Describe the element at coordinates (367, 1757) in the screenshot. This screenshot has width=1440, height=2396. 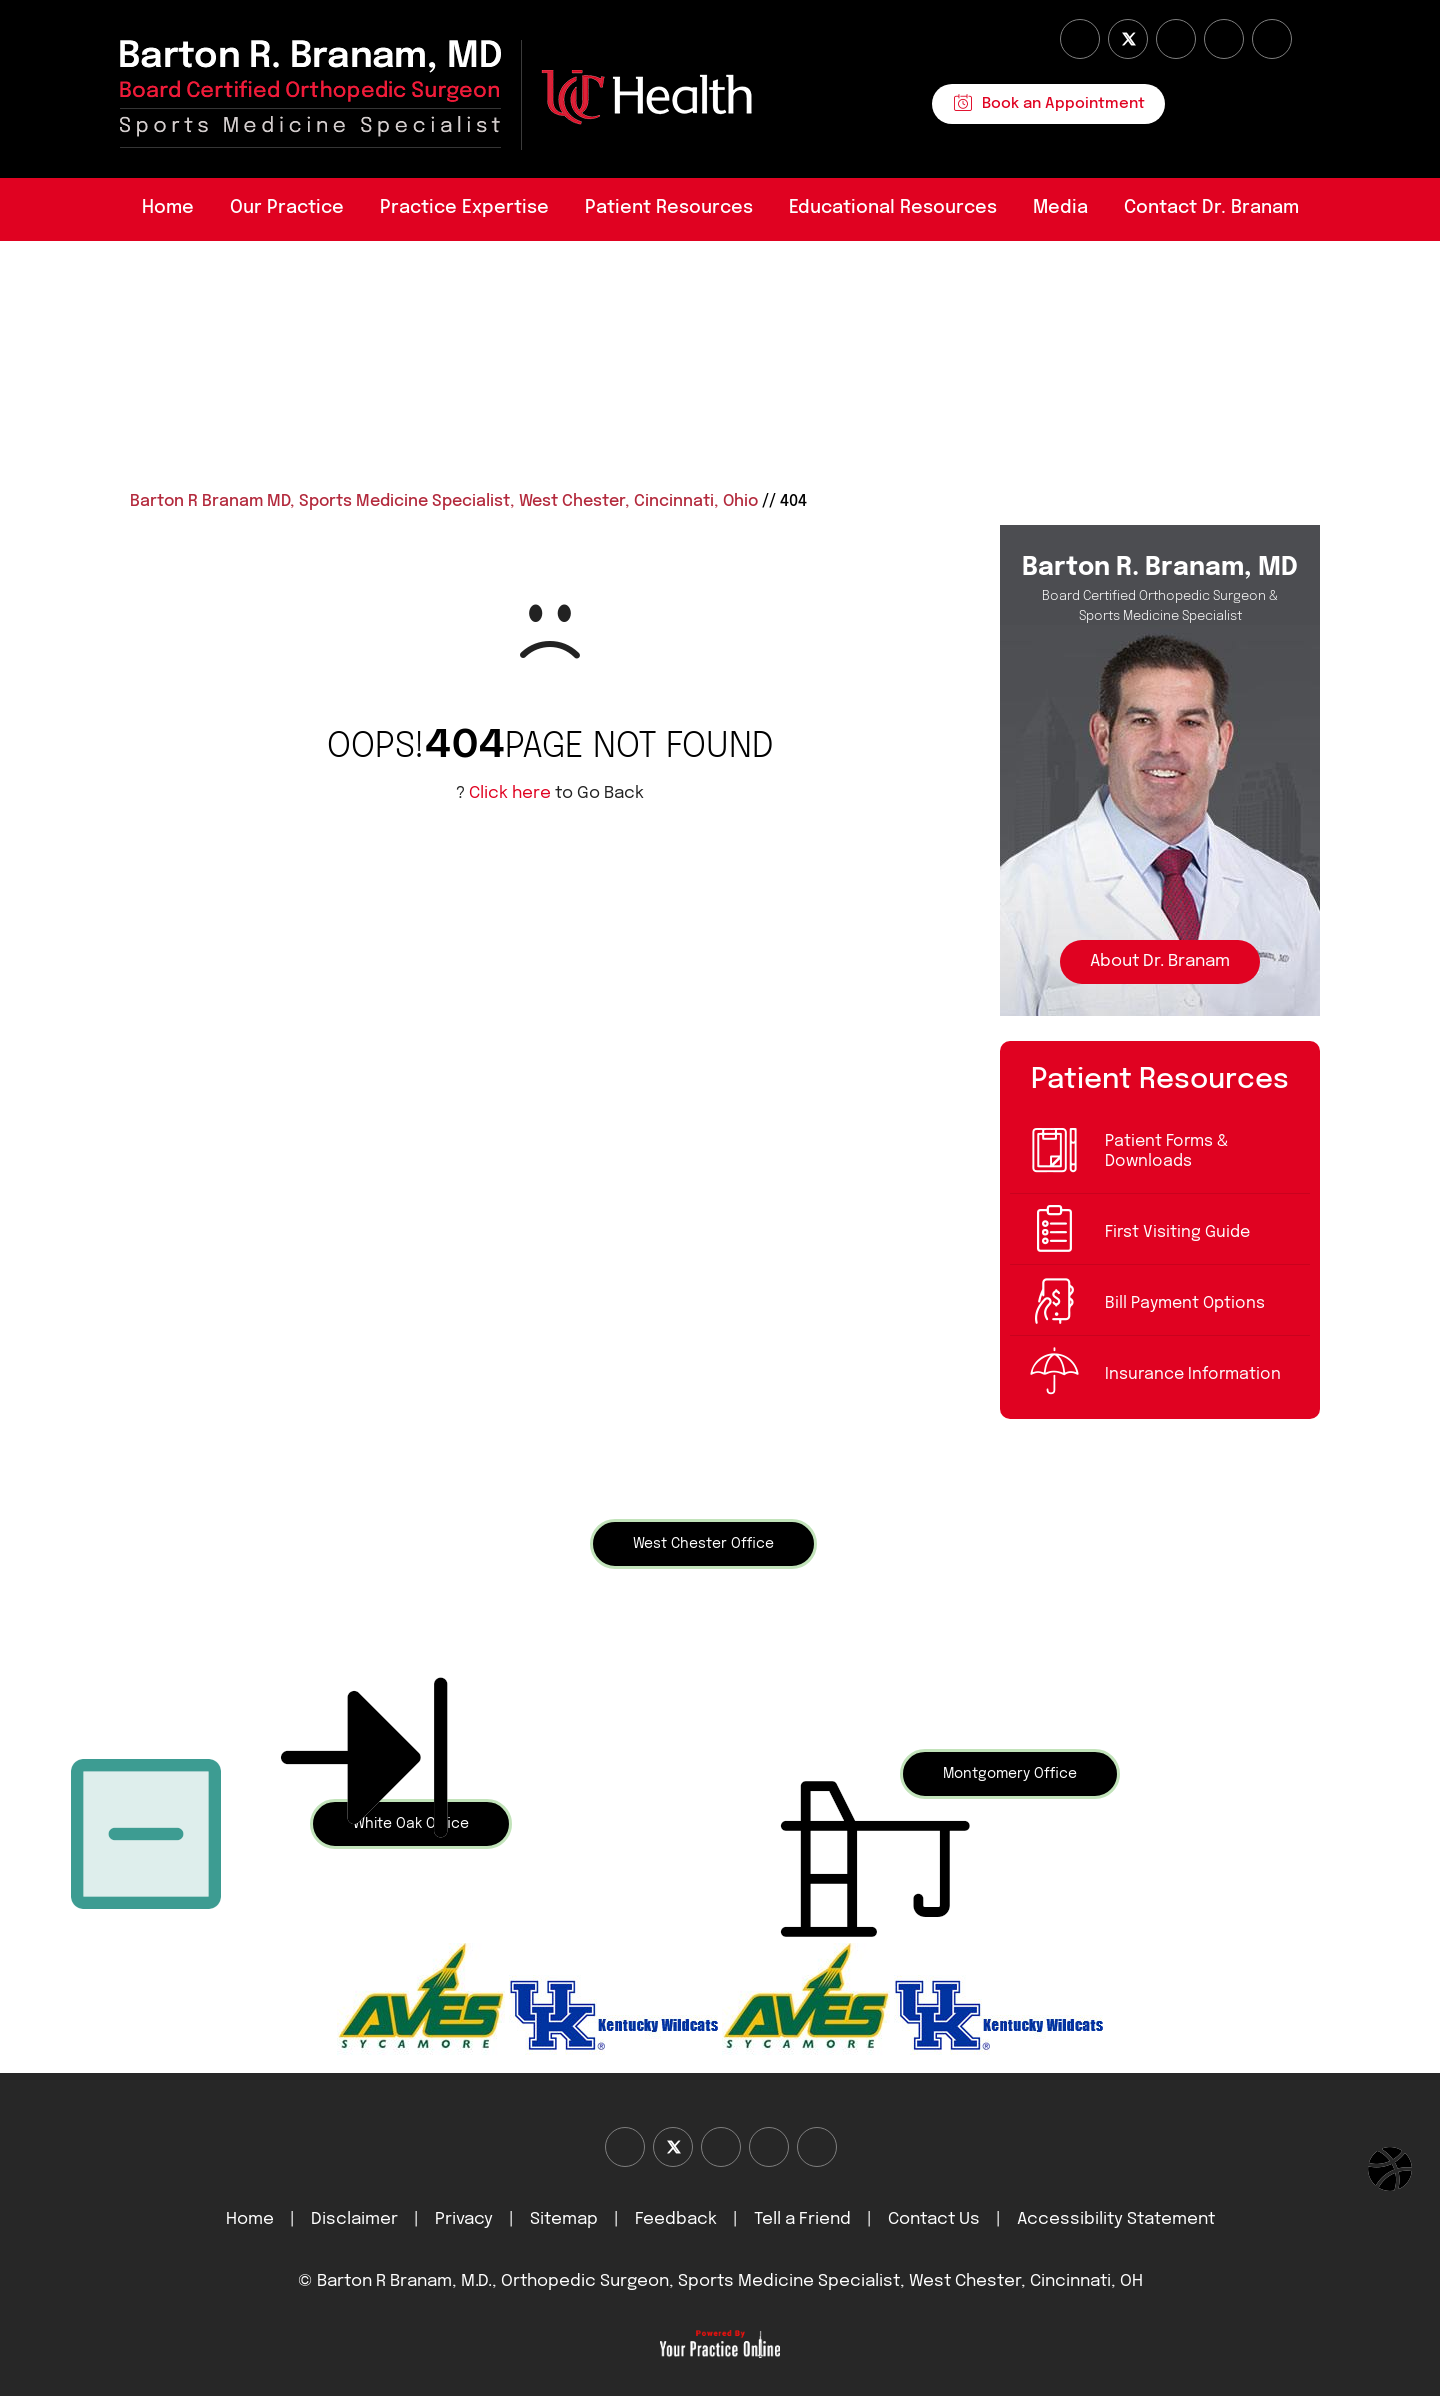
I see `go to end of content or list` at that location.